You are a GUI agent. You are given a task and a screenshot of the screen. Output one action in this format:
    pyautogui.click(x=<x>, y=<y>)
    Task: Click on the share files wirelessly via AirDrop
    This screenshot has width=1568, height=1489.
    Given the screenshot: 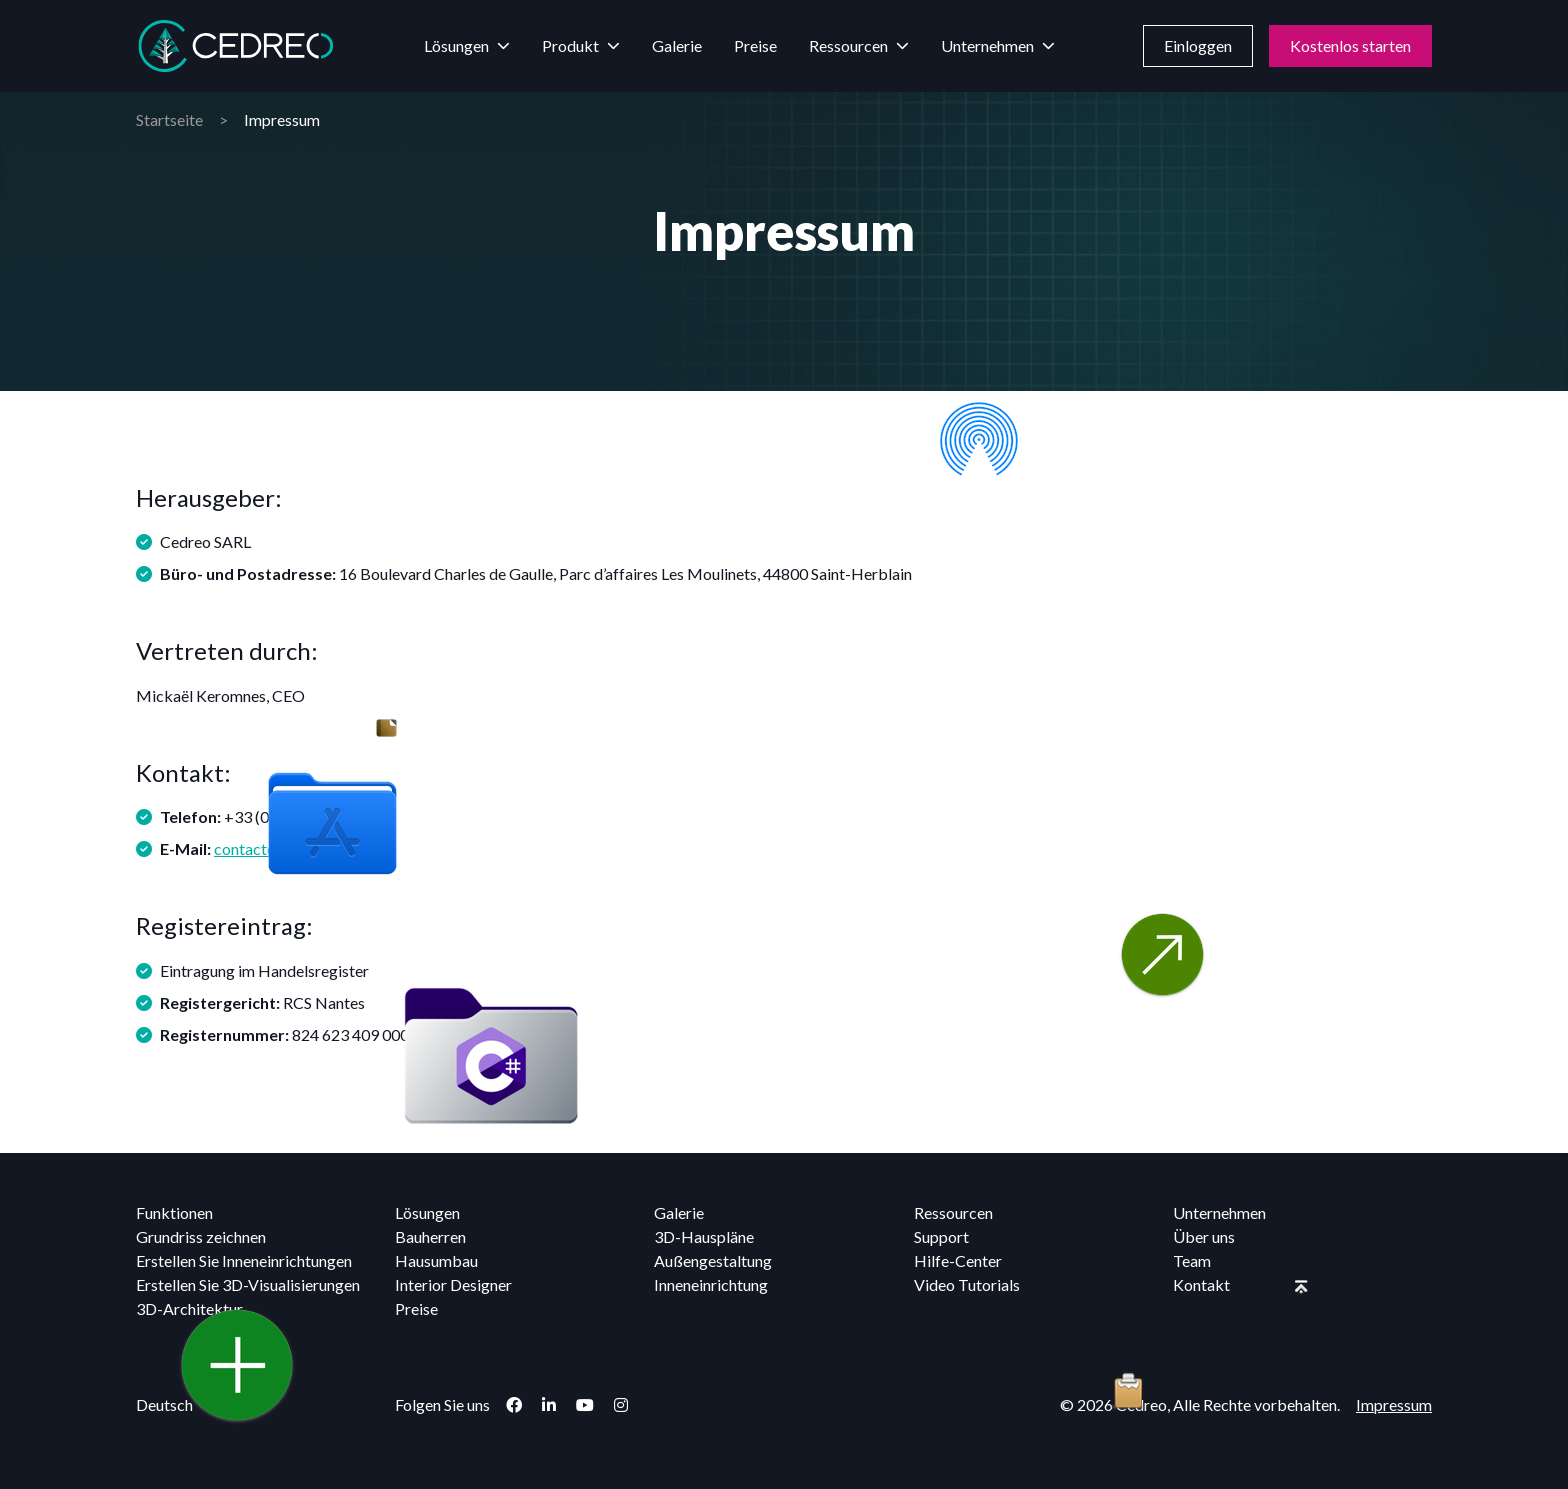 What is the action you would take?
    pyautogui.click(x=979, y=441)
    